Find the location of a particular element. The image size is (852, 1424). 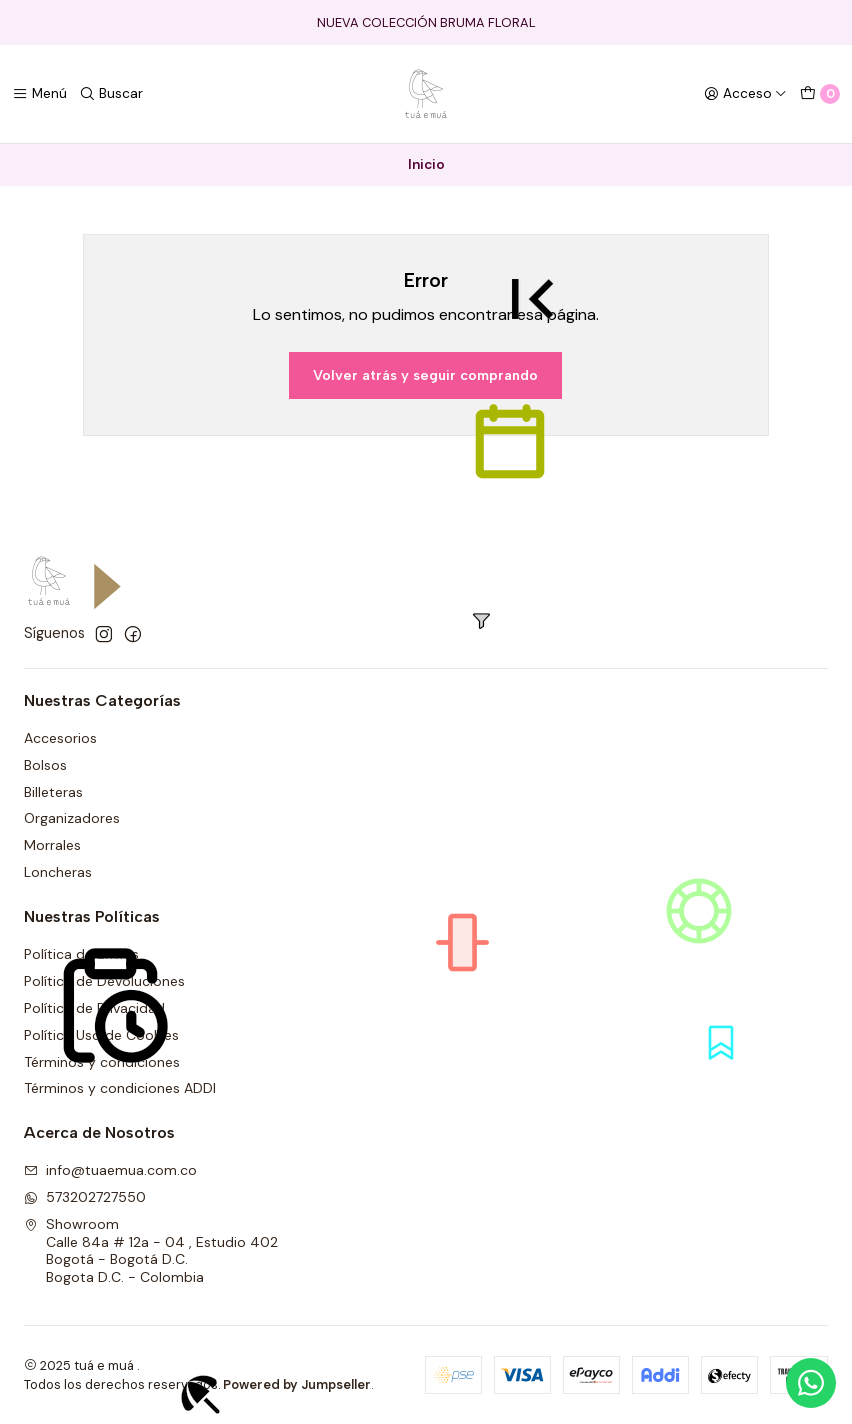

align object to vertical center is located at coordinates (462, 942).